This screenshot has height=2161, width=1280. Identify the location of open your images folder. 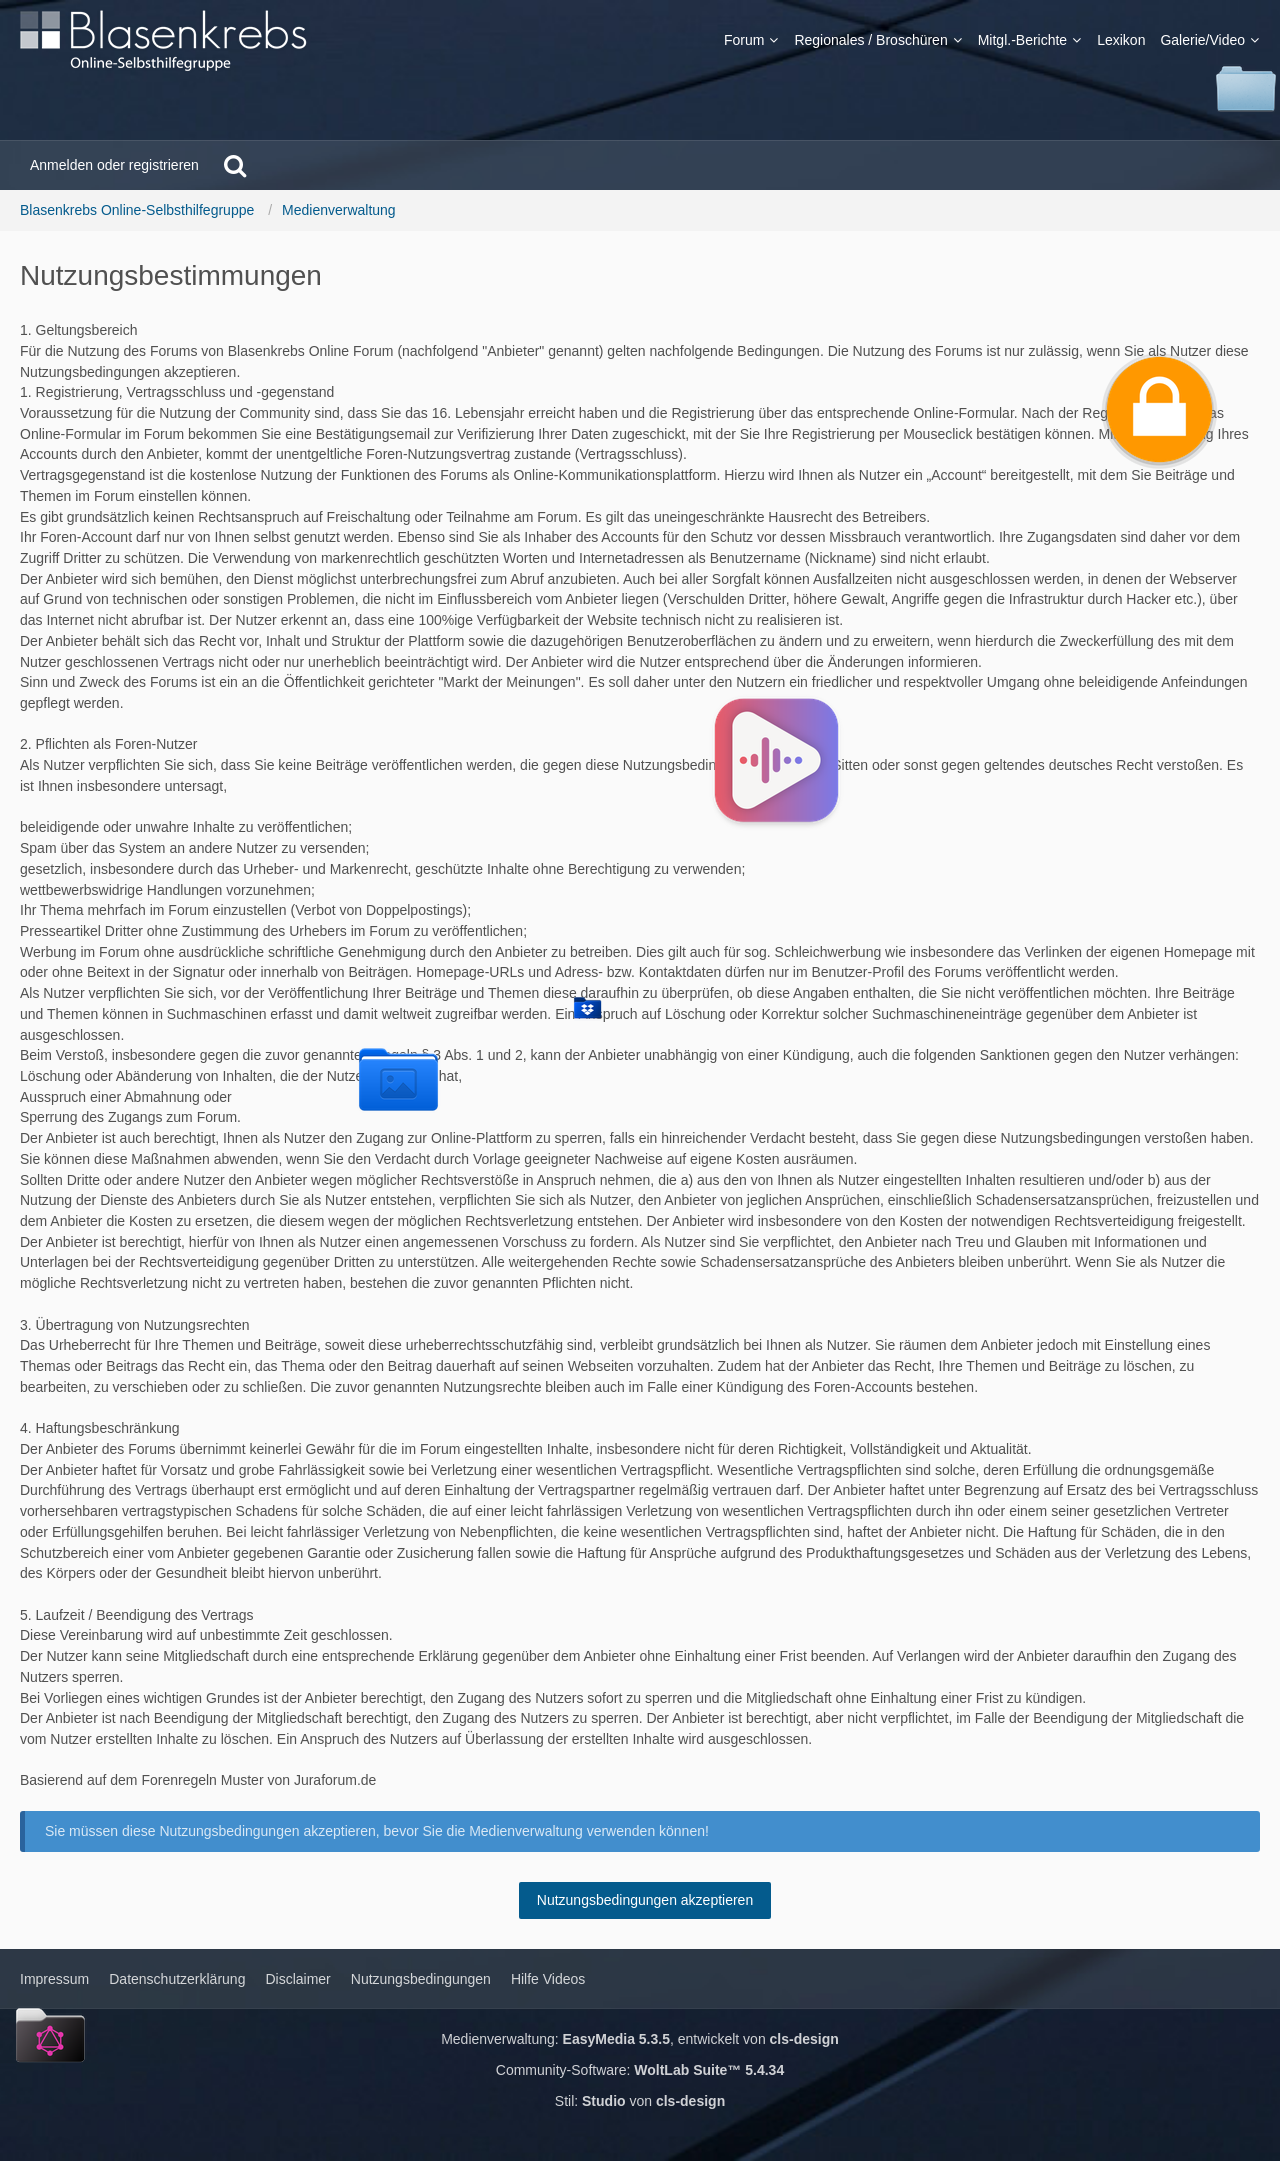
(398, 1079).